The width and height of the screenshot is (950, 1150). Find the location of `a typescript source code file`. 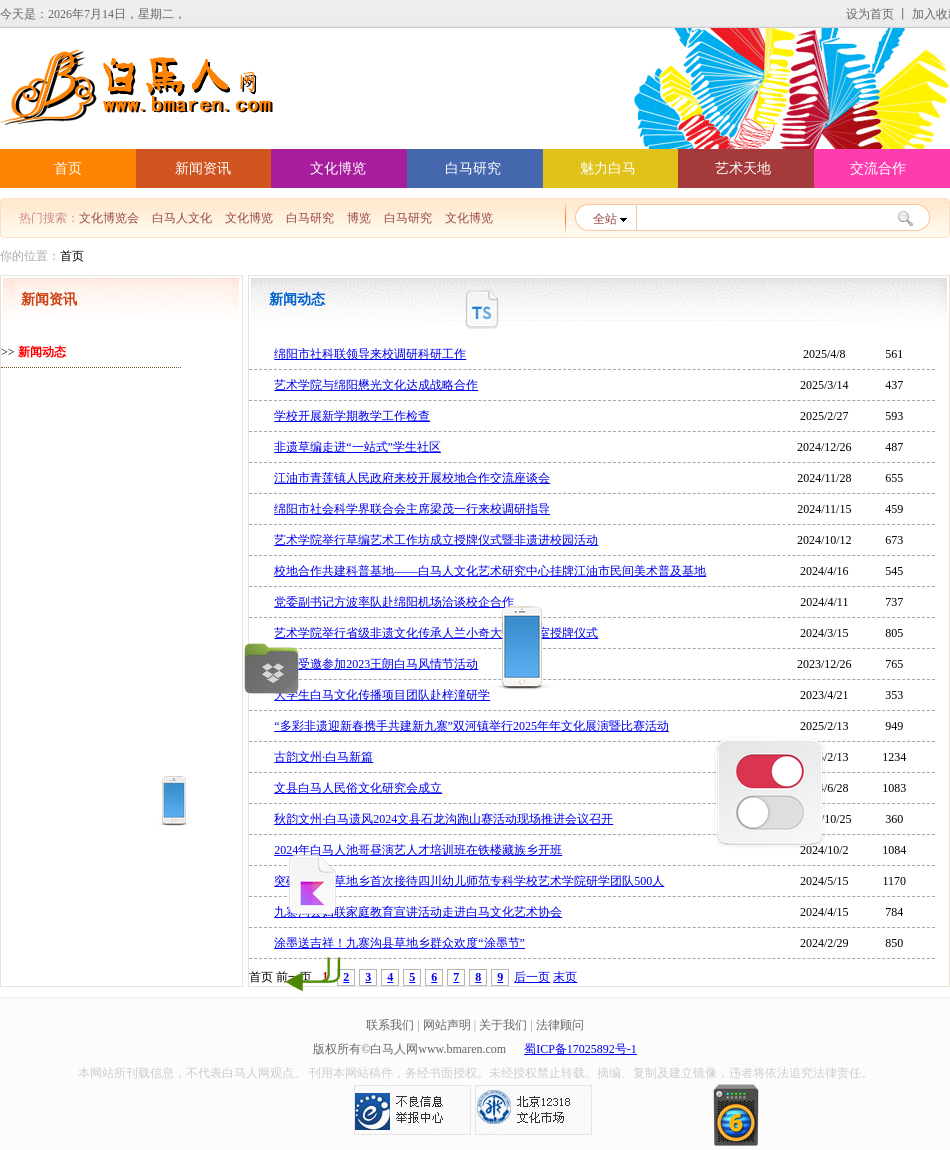

a typescript source code file is located at coordinates (482, 309).